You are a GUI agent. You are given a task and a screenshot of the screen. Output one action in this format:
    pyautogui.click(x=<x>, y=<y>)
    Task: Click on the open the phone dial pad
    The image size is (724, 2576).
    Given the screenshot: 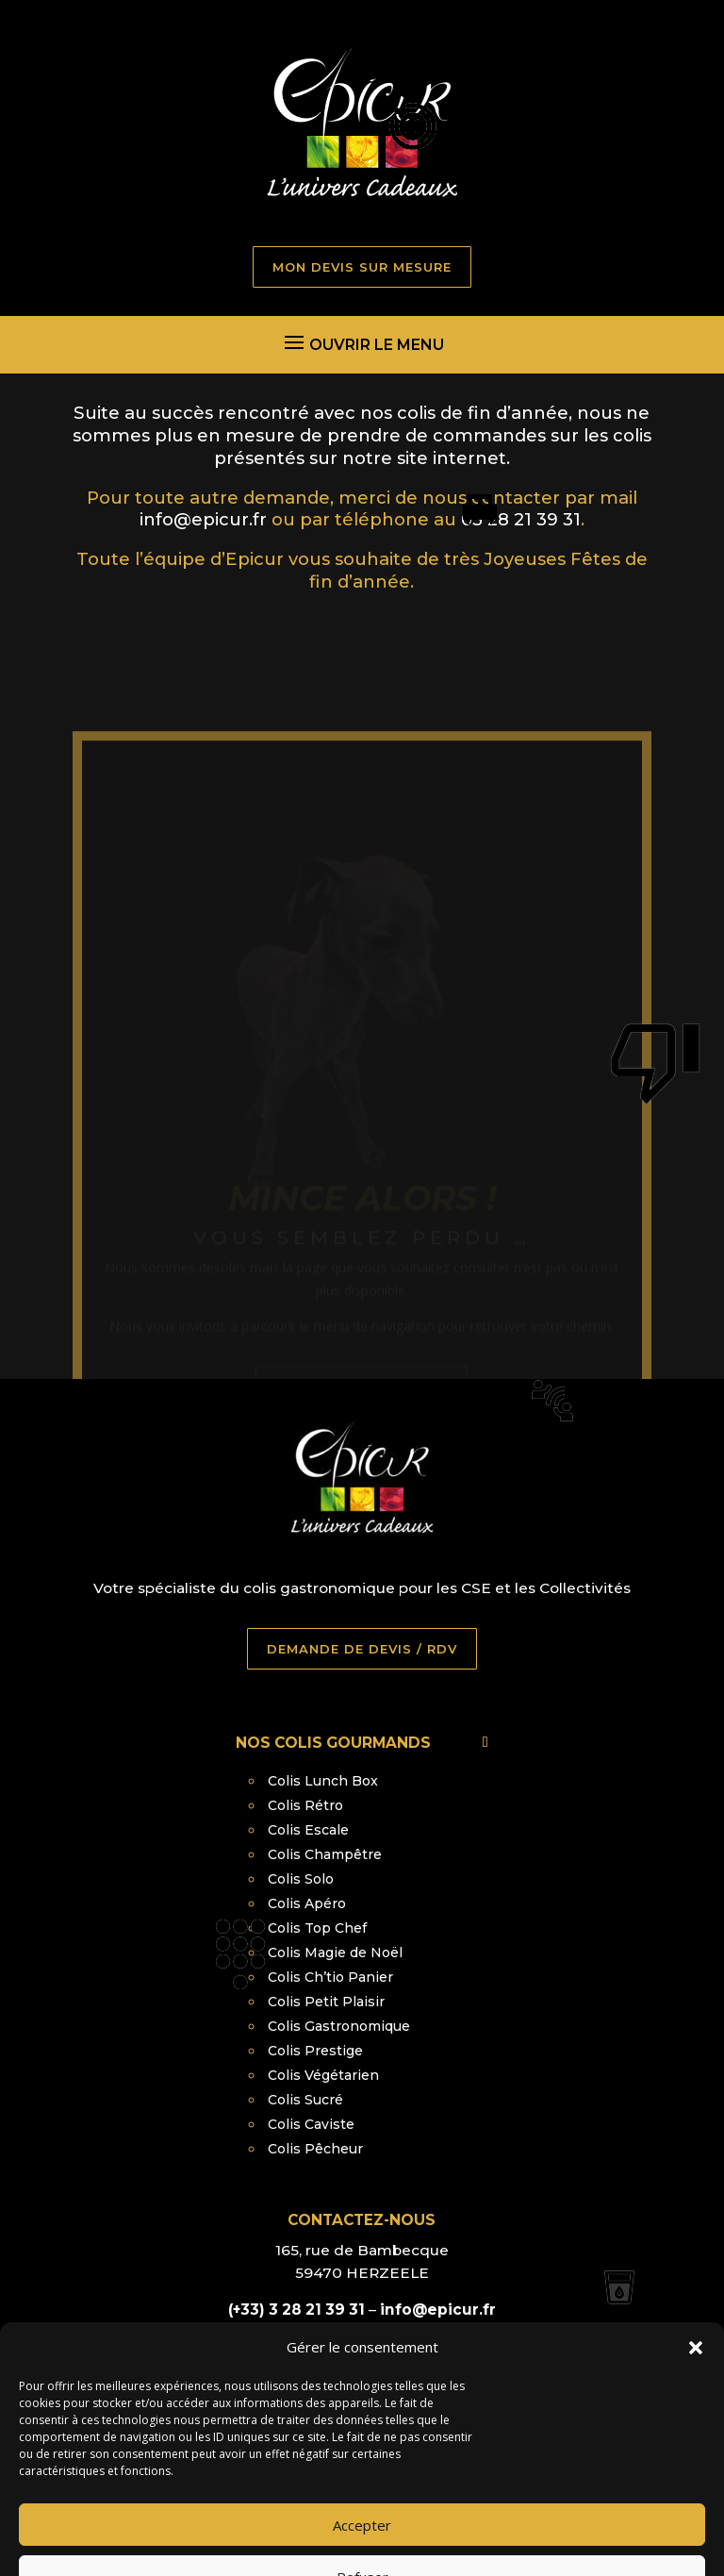 What is the action you would take?
    pyautogui.click(x=240, y=1954)
    